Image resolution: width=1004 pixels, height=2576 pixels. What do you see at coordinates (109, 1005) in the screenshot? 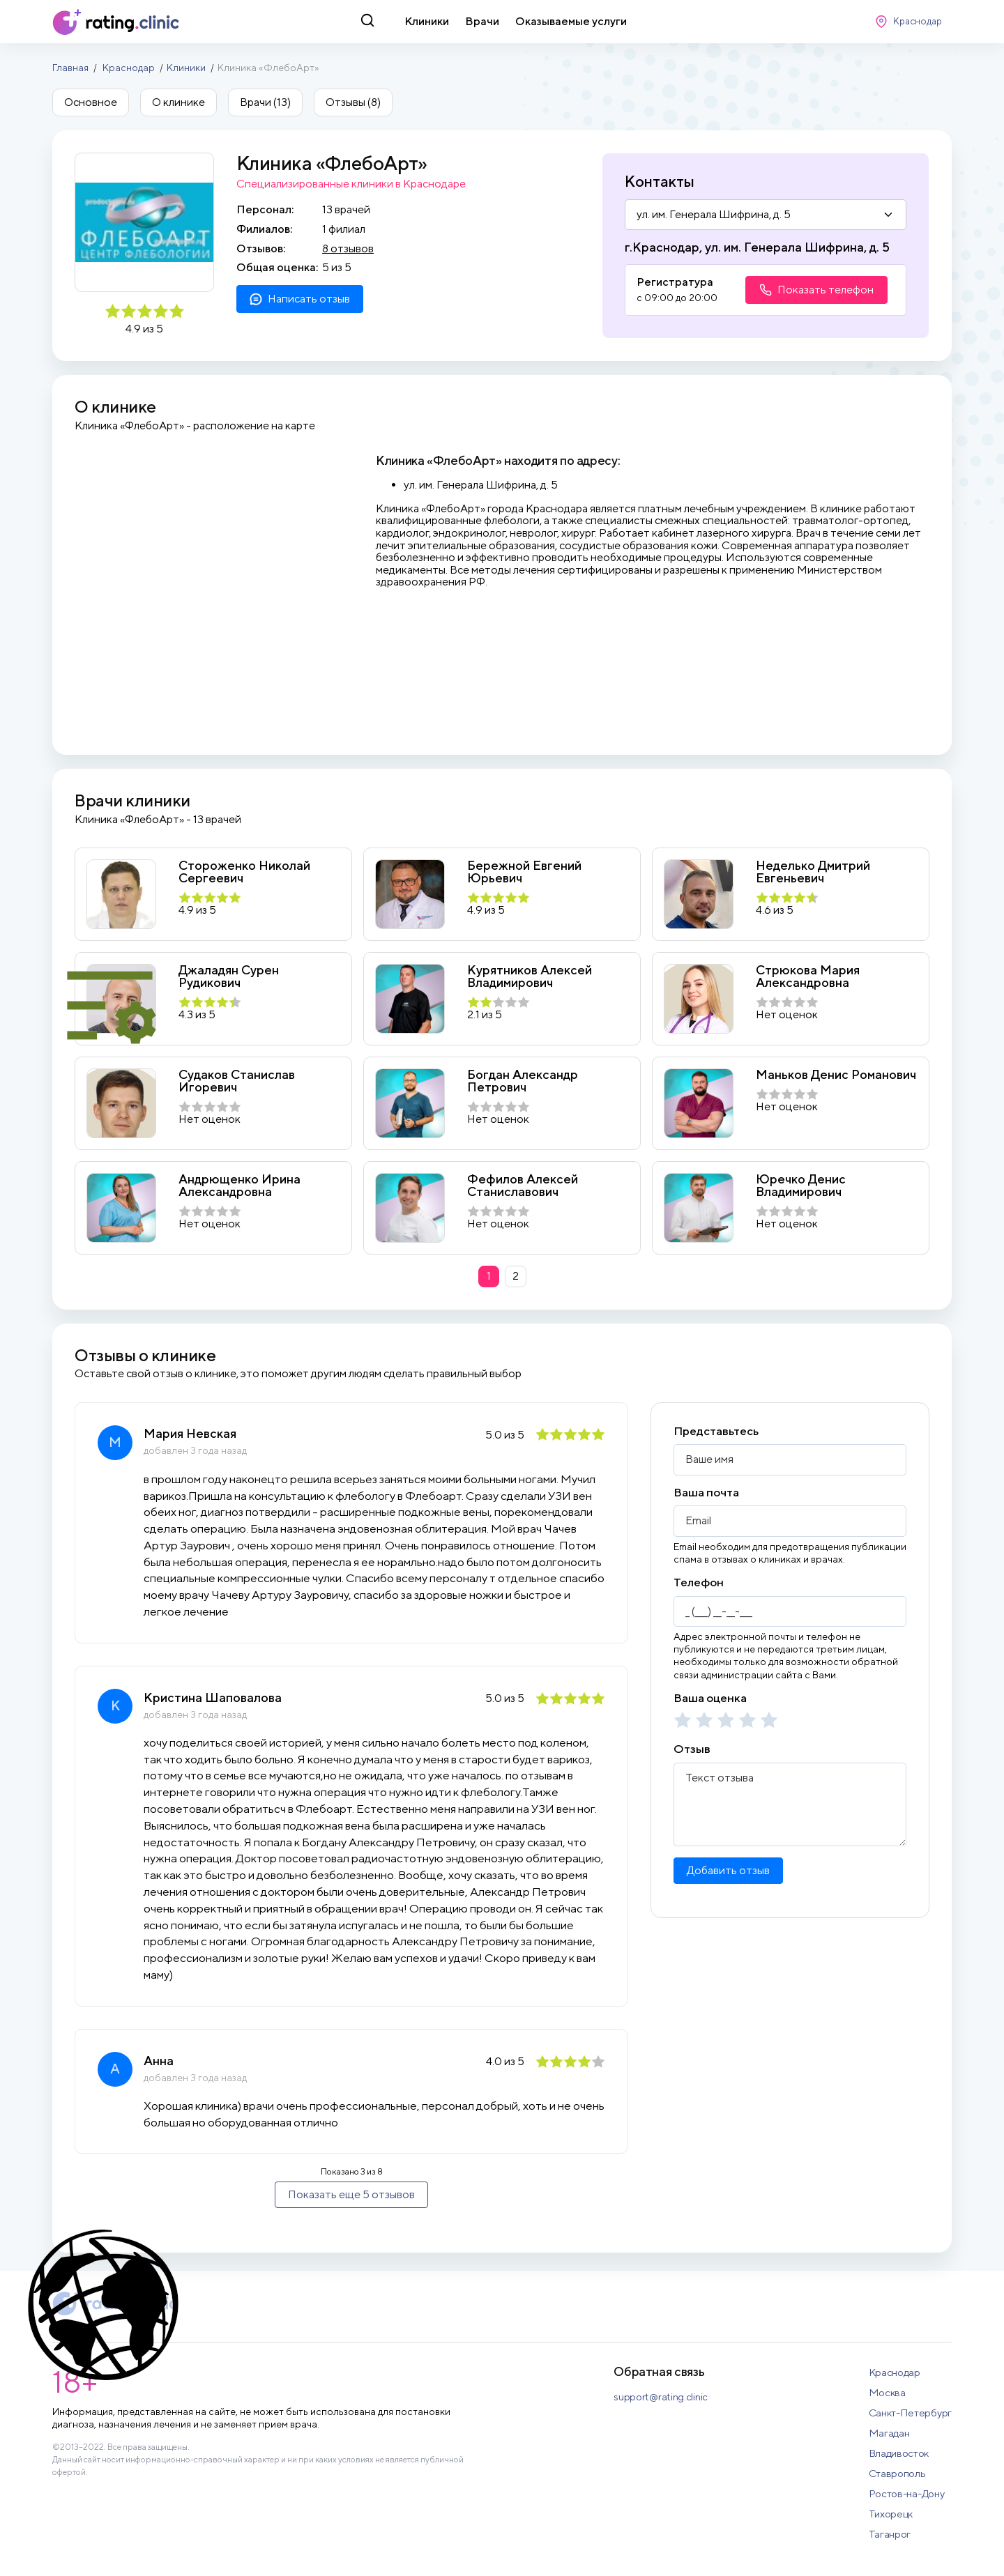
I see `access list or menu settings` at bounding box center [109, 1005].